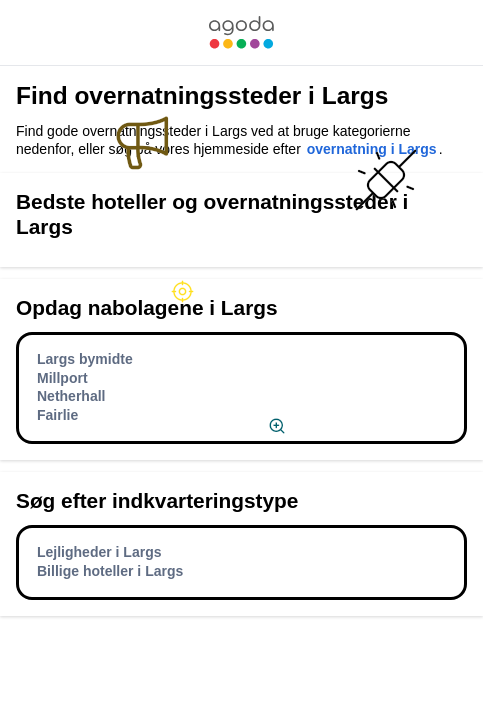 This screenshot has width=483, height=720. Describe the element at coordinates (182, 291) in the screenshot. I see `center map on current location` at that location.